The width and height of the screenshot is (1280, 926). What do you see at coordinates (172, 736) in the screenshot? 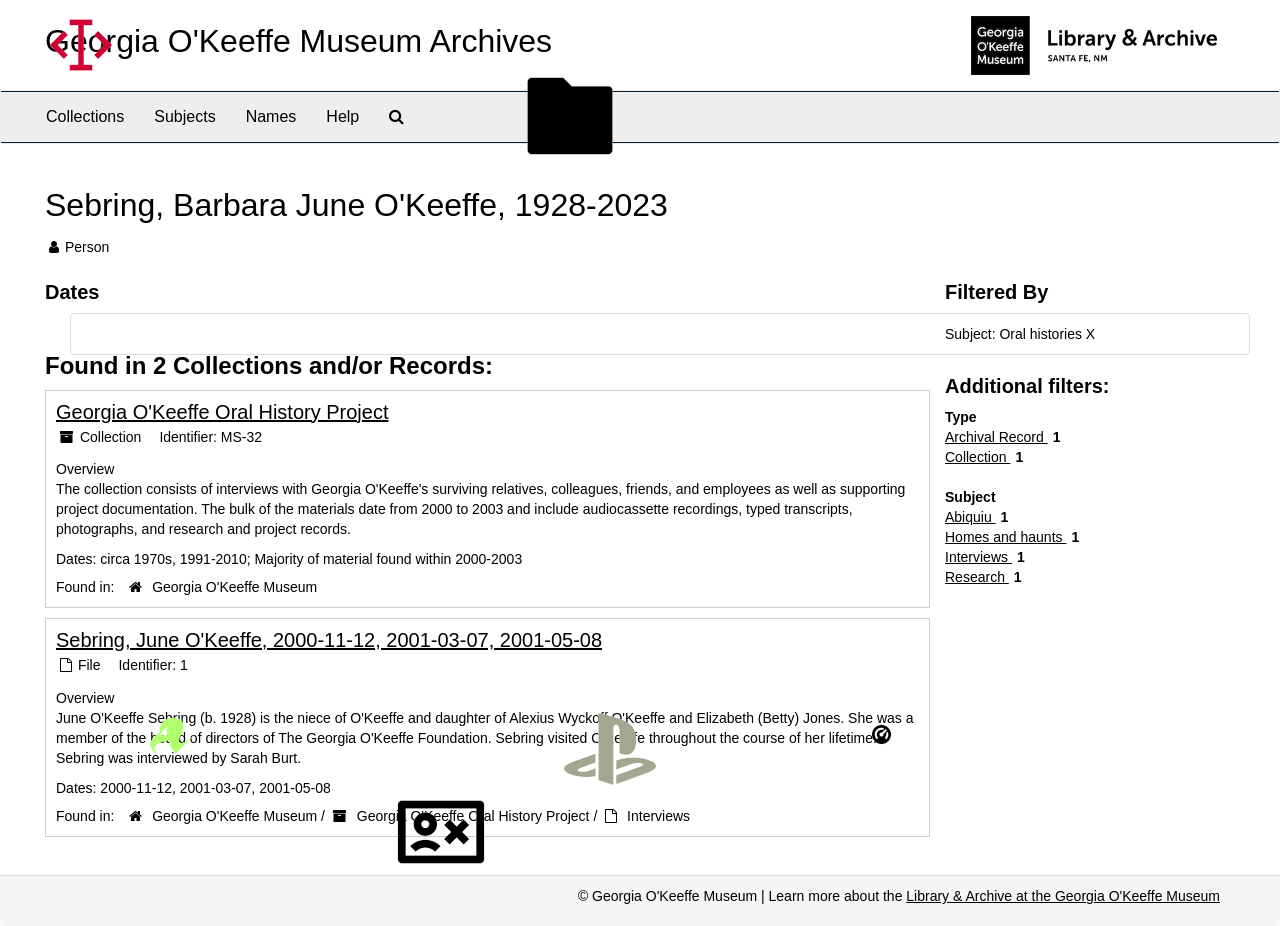
I see `visit The Register technology news website` at bounding box center [172, 736].